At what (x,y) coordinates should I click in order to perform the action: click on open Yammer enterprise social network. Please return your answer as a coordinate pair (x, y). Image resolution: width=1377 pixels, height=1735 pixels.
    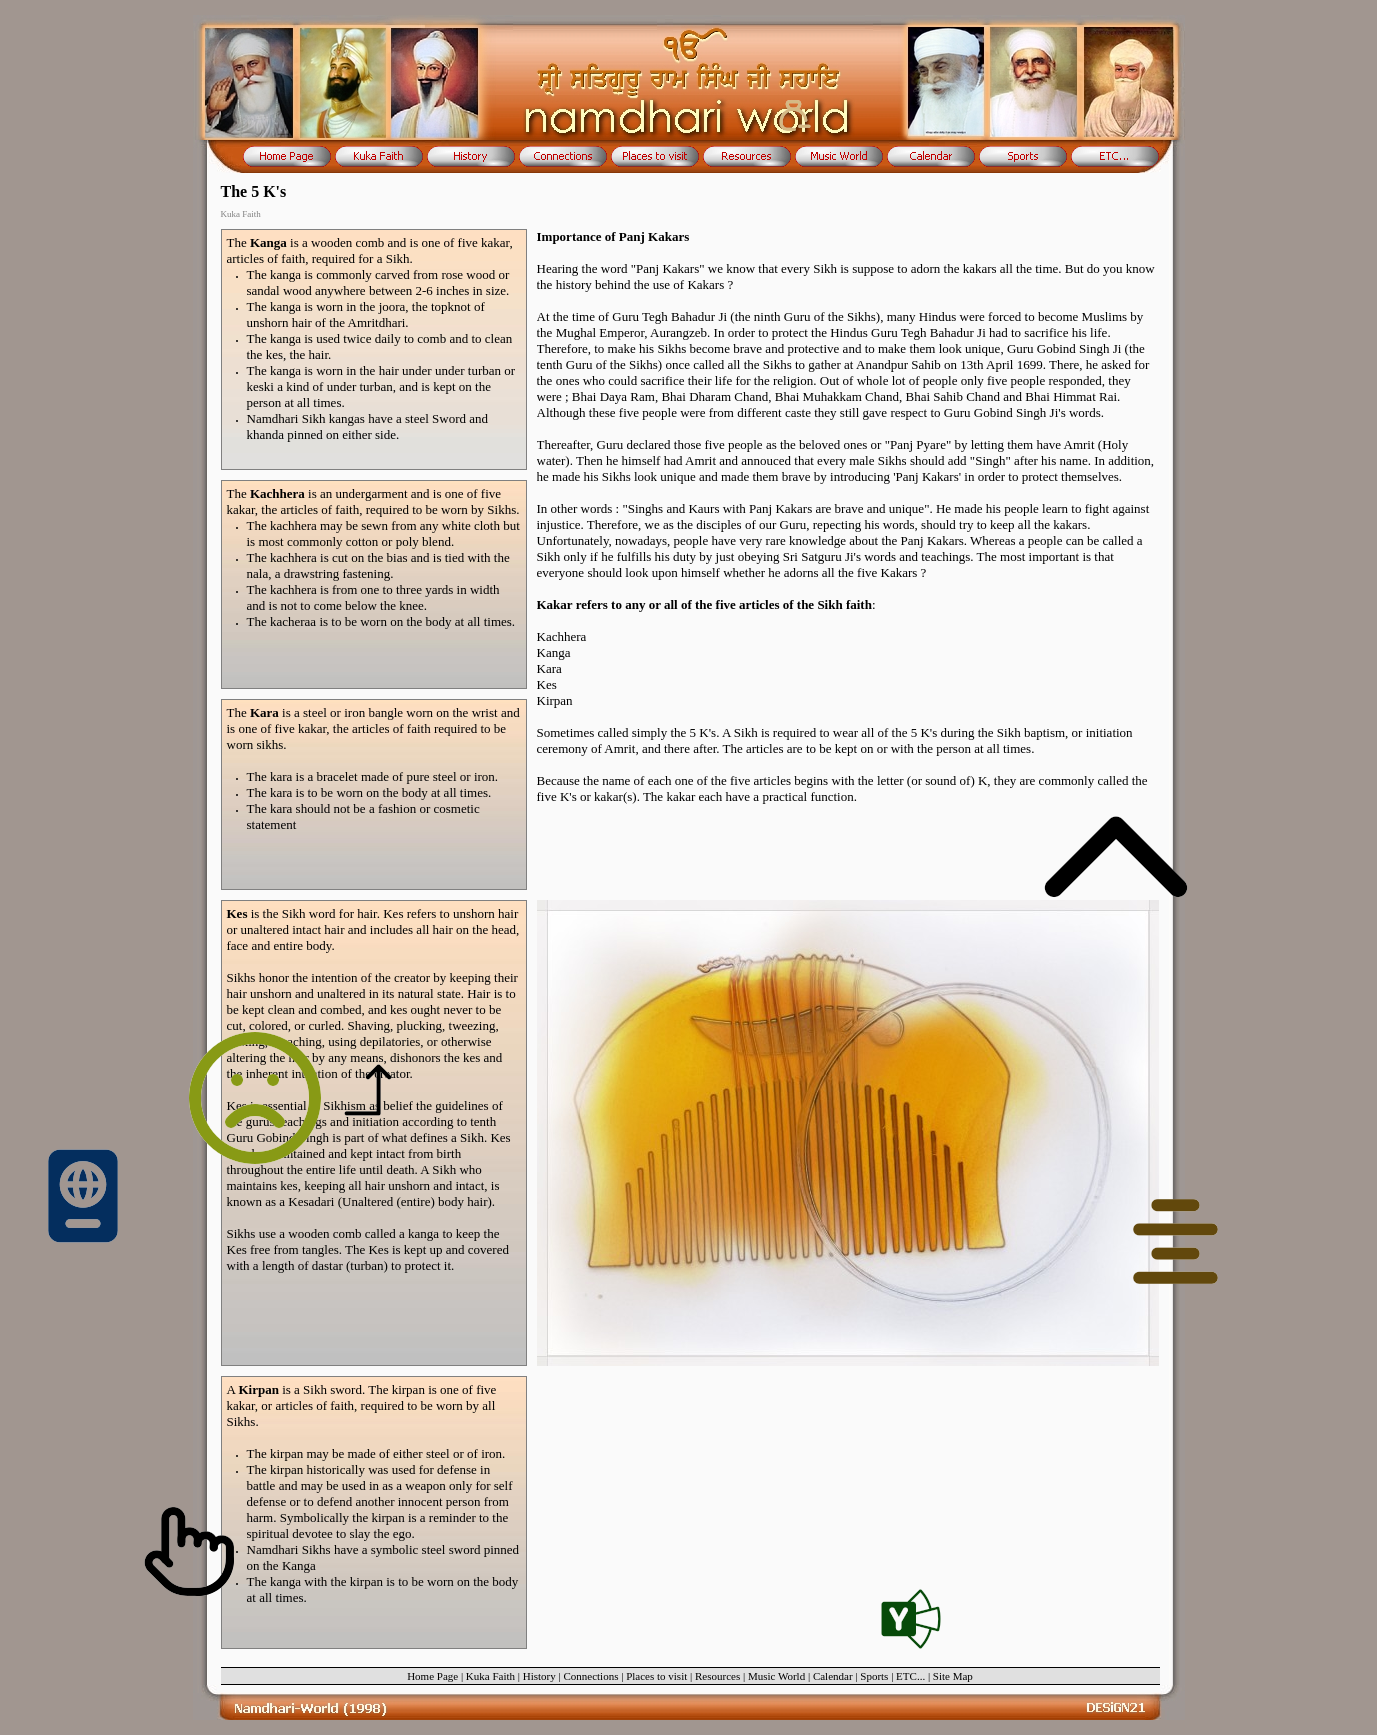
    Looking at the image, I should click on (911, 1619).